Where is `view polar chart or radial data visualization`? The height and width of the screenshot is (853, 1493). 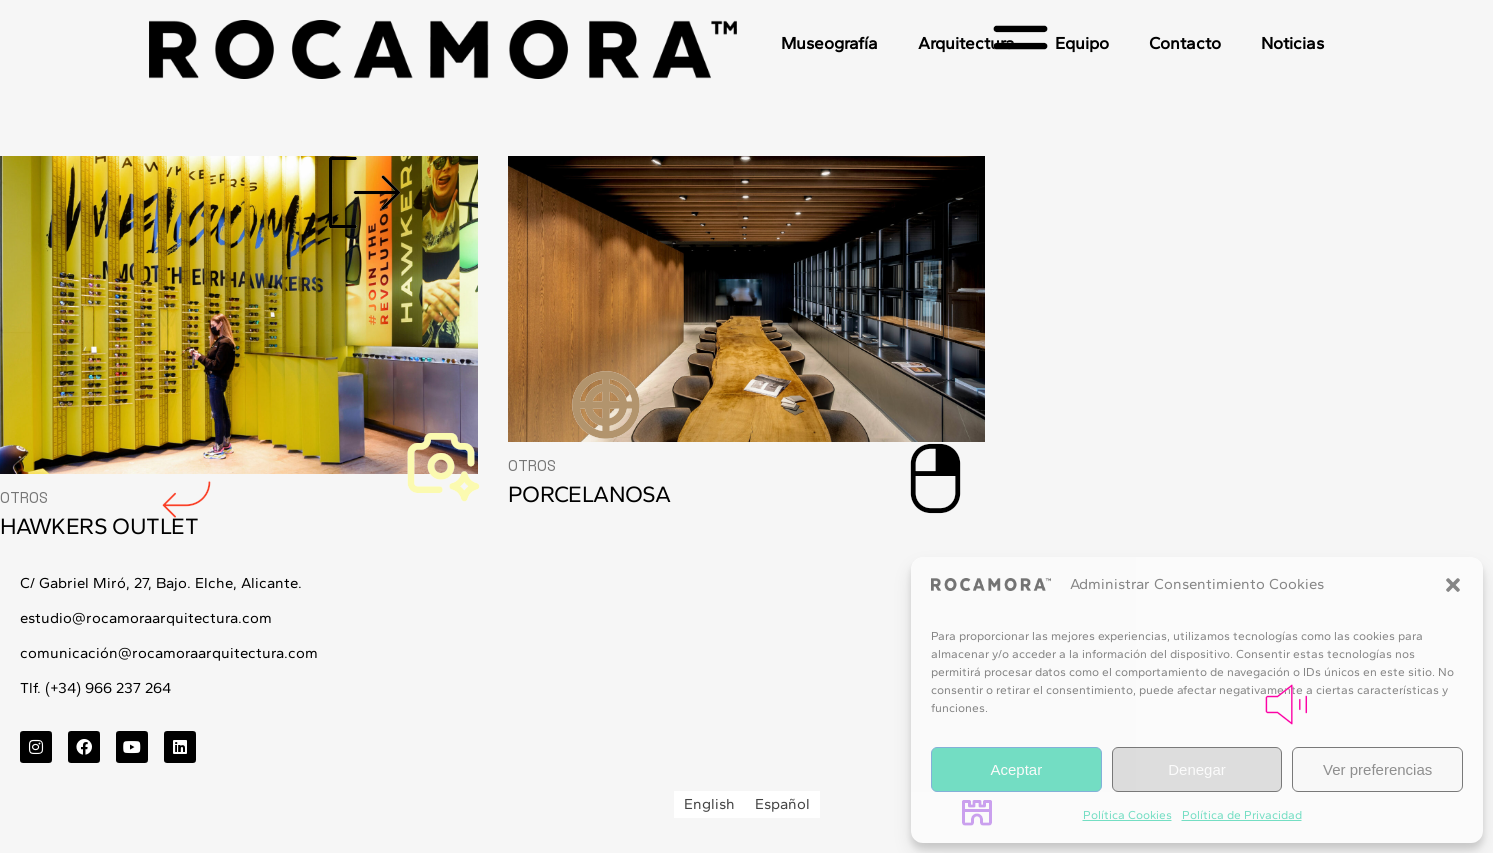
view polar chart or radial data visualization is located at coordinates (606, 405).